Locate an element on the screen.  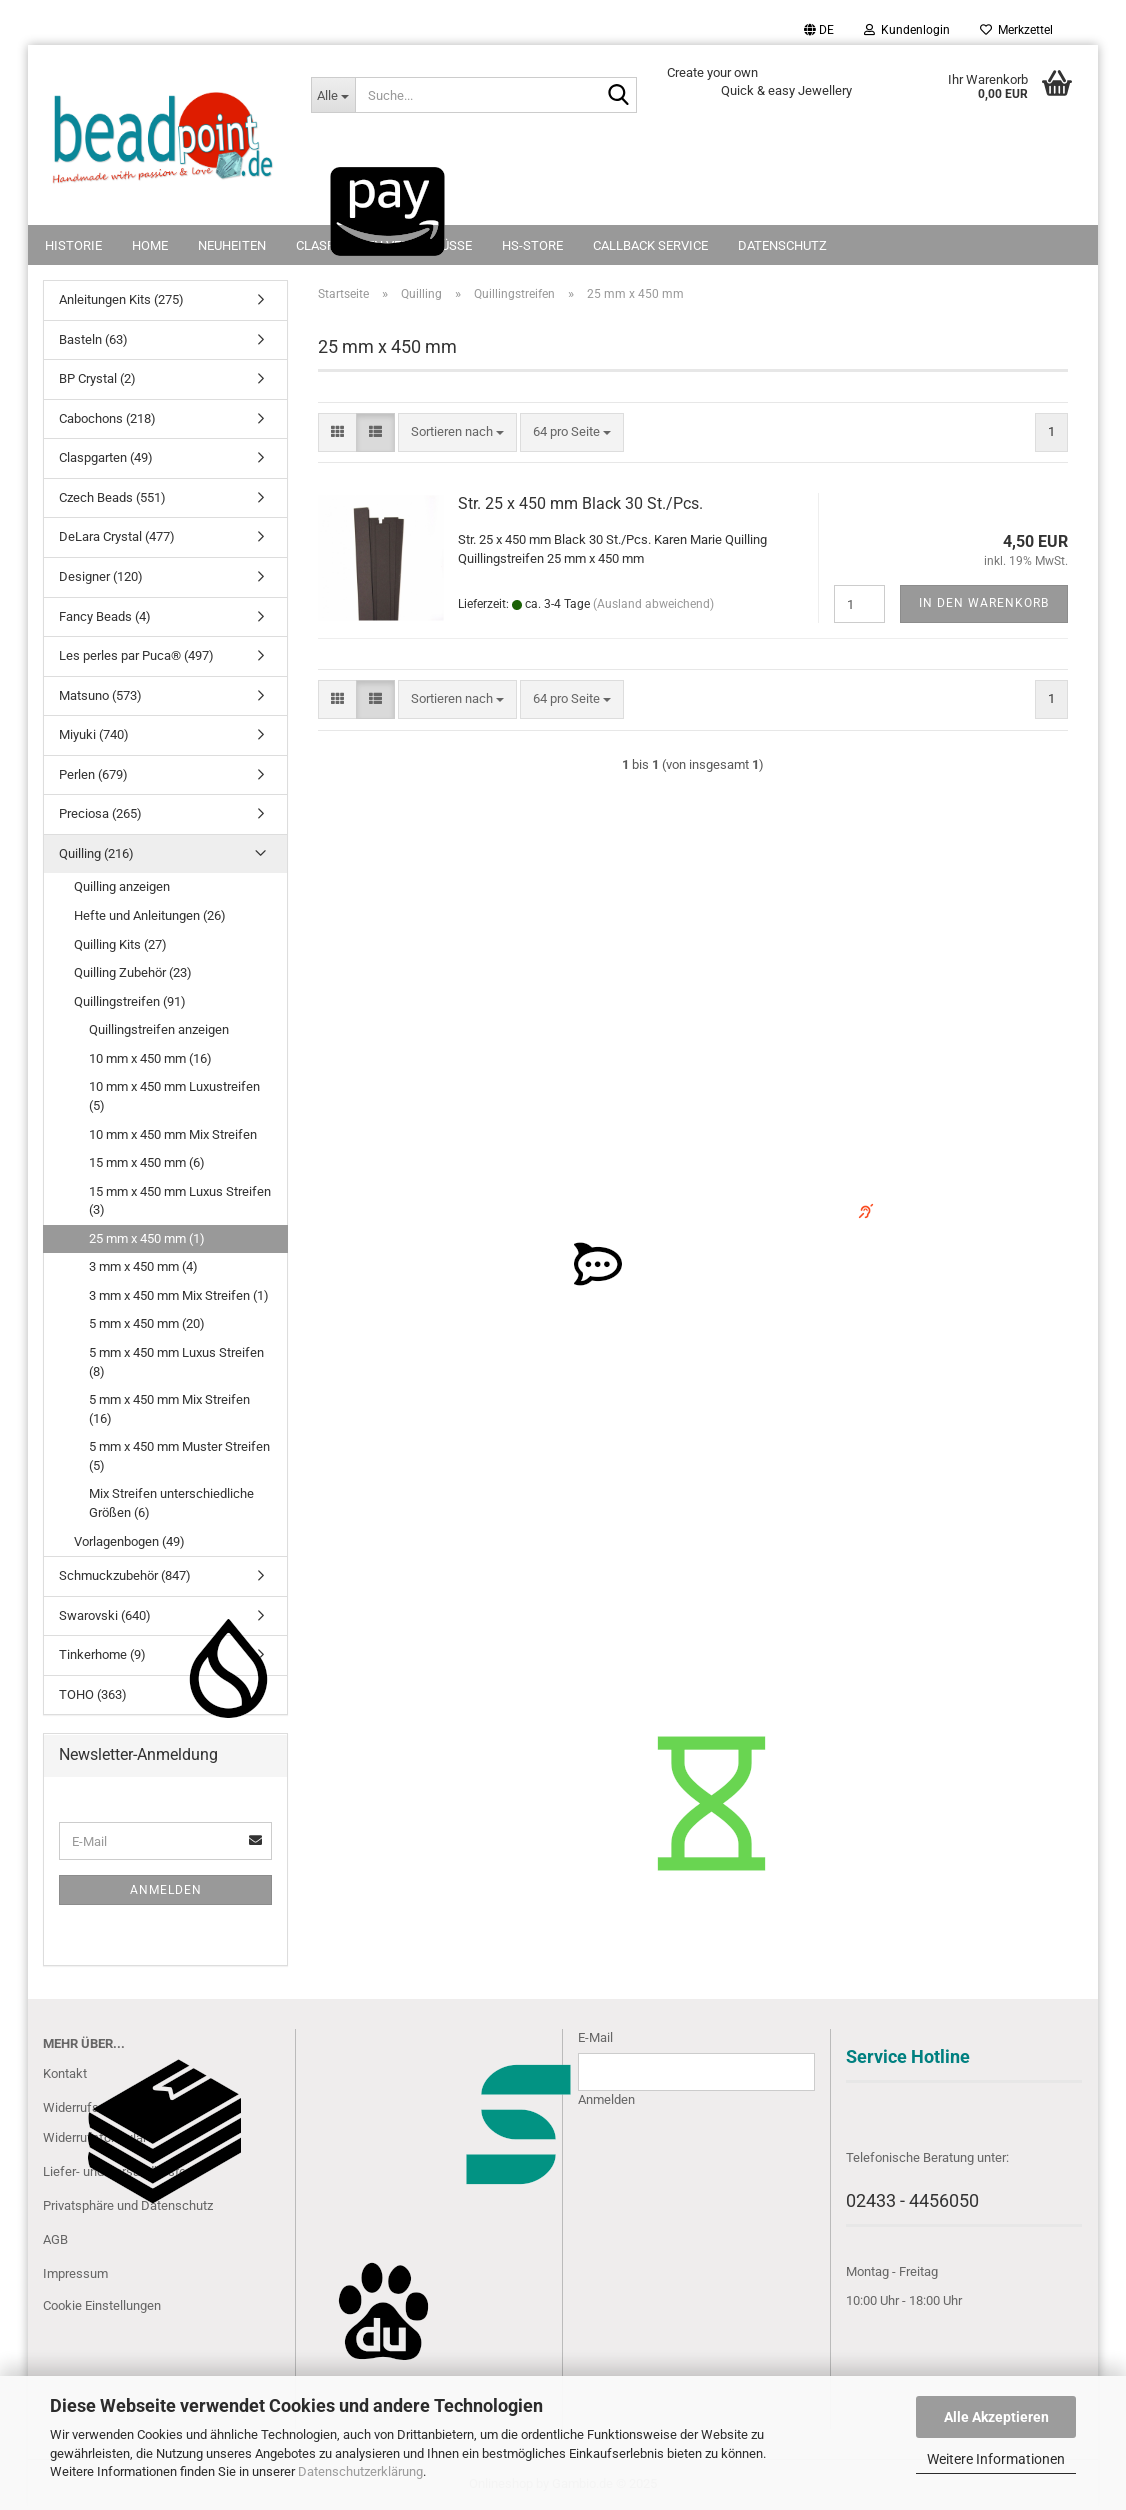
pay with amazon pay at checkout is located at coordinates (387, 211).